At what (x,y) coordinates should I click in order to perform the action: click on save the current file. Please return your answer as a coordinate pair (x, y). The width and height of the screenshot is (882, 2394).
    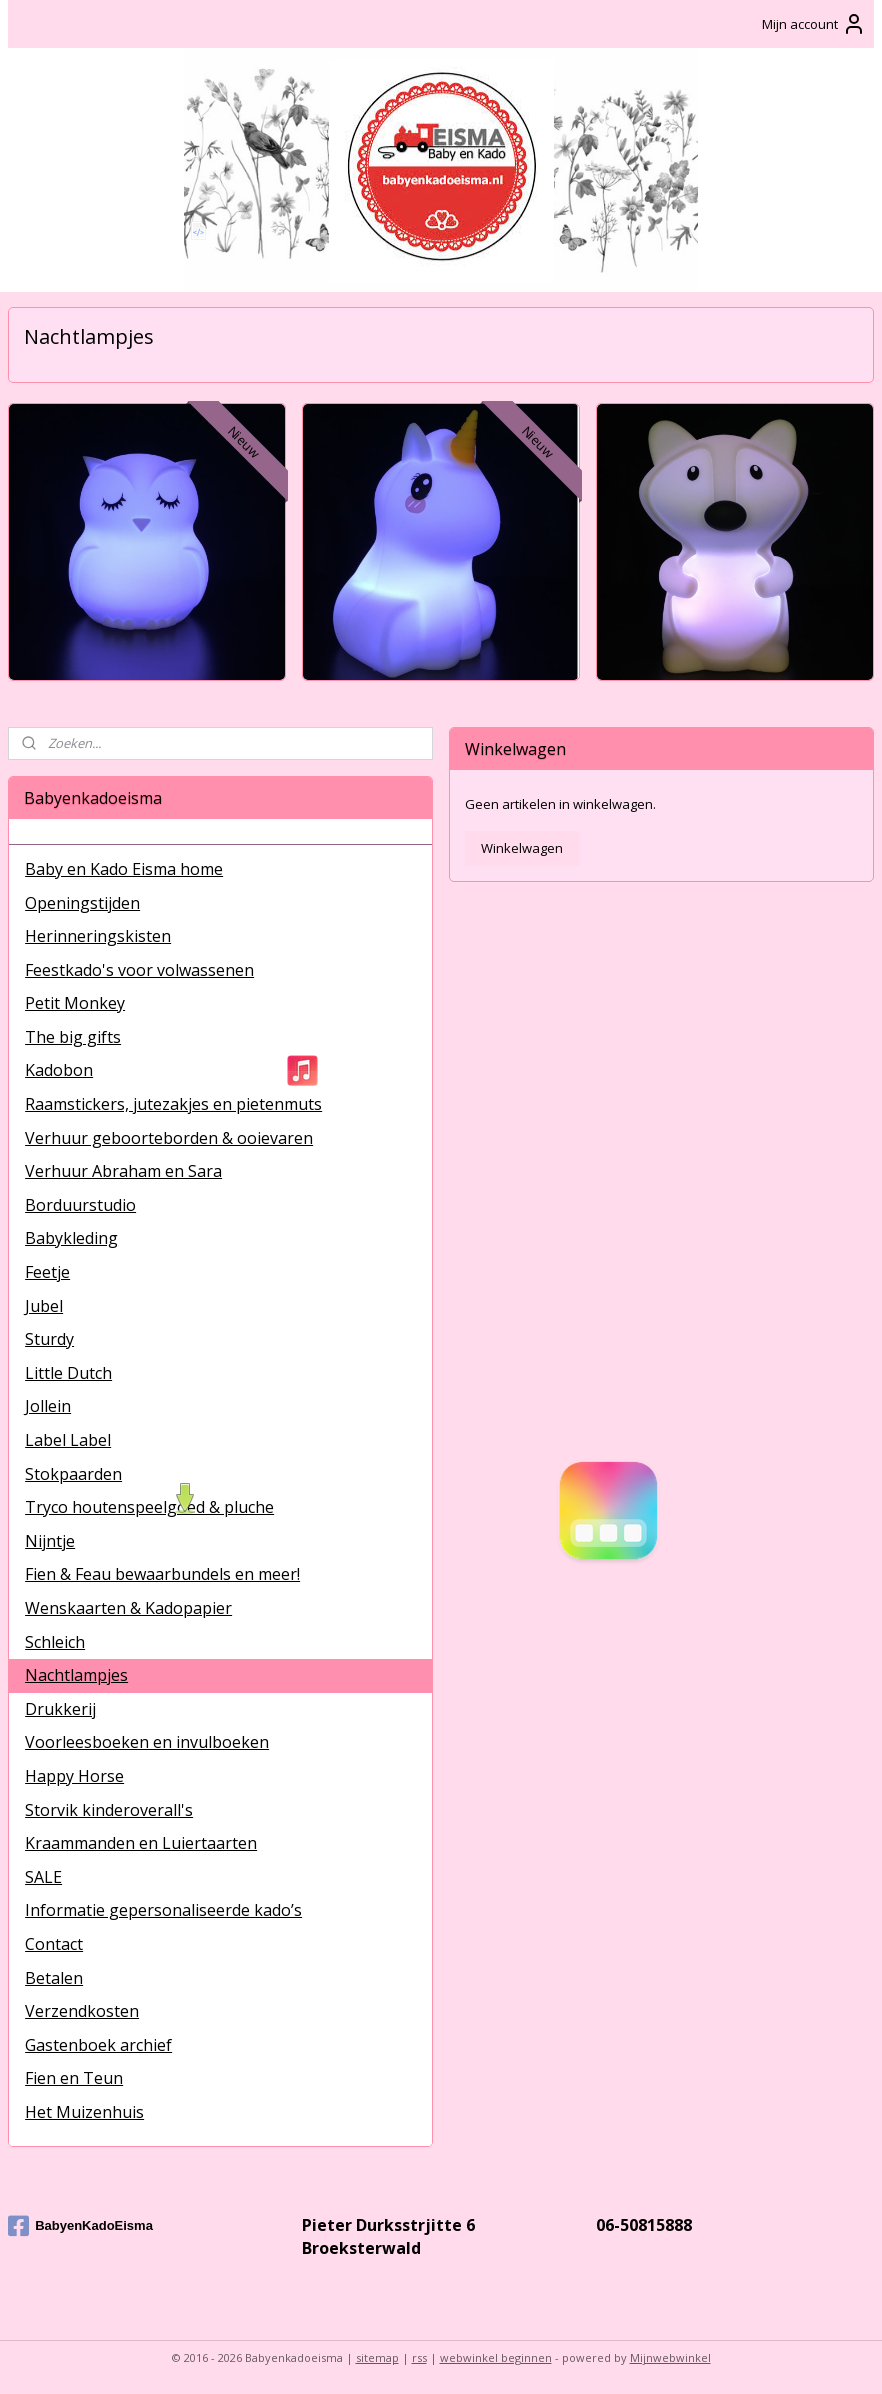
    Looking at the image, I should click on (185, 1499).